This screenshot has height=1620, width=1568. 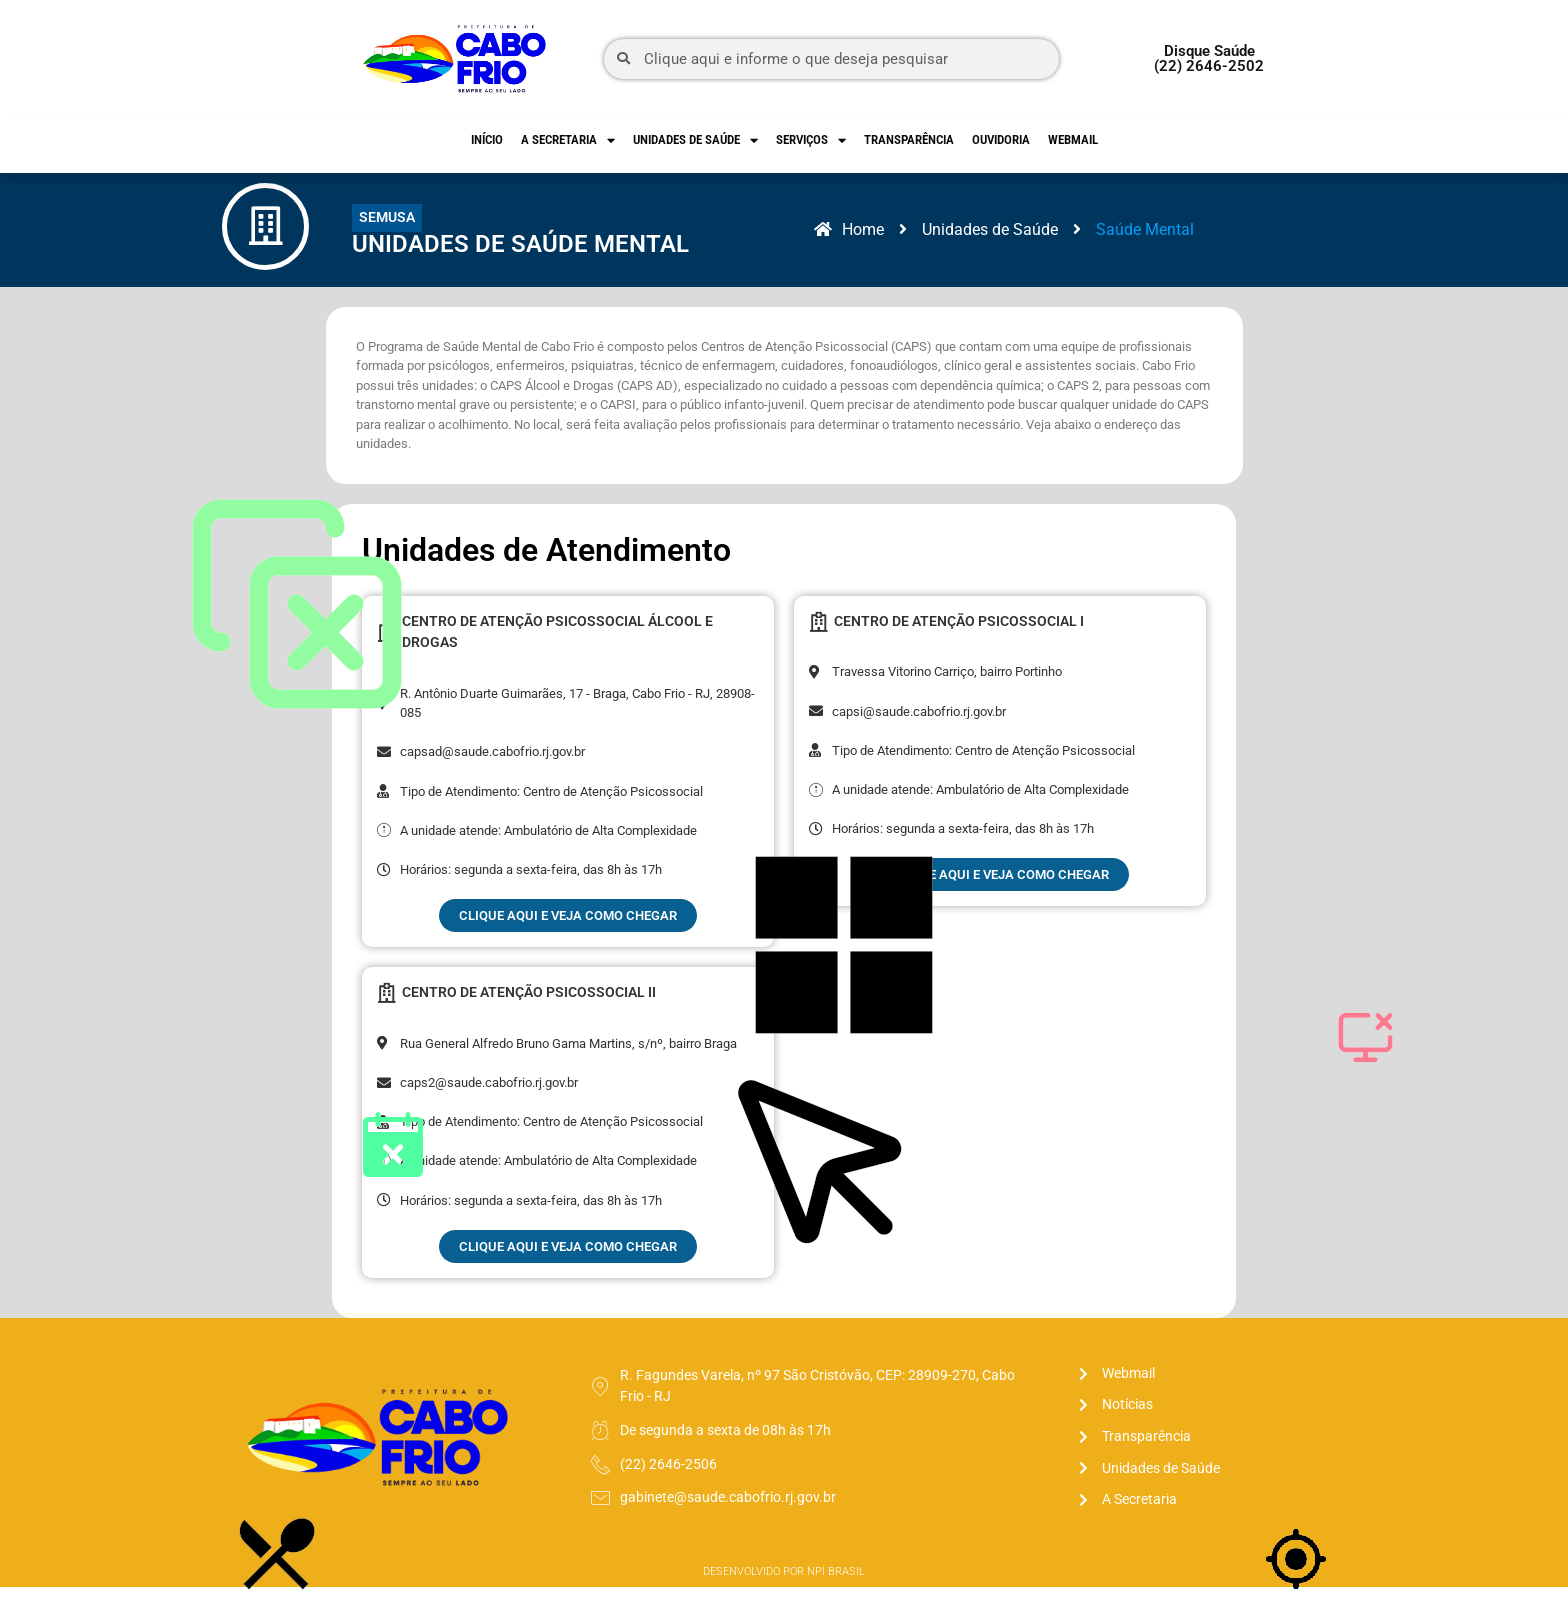 I want to click on cancel or delete a scheduled event, so click(x=393, y=1147).